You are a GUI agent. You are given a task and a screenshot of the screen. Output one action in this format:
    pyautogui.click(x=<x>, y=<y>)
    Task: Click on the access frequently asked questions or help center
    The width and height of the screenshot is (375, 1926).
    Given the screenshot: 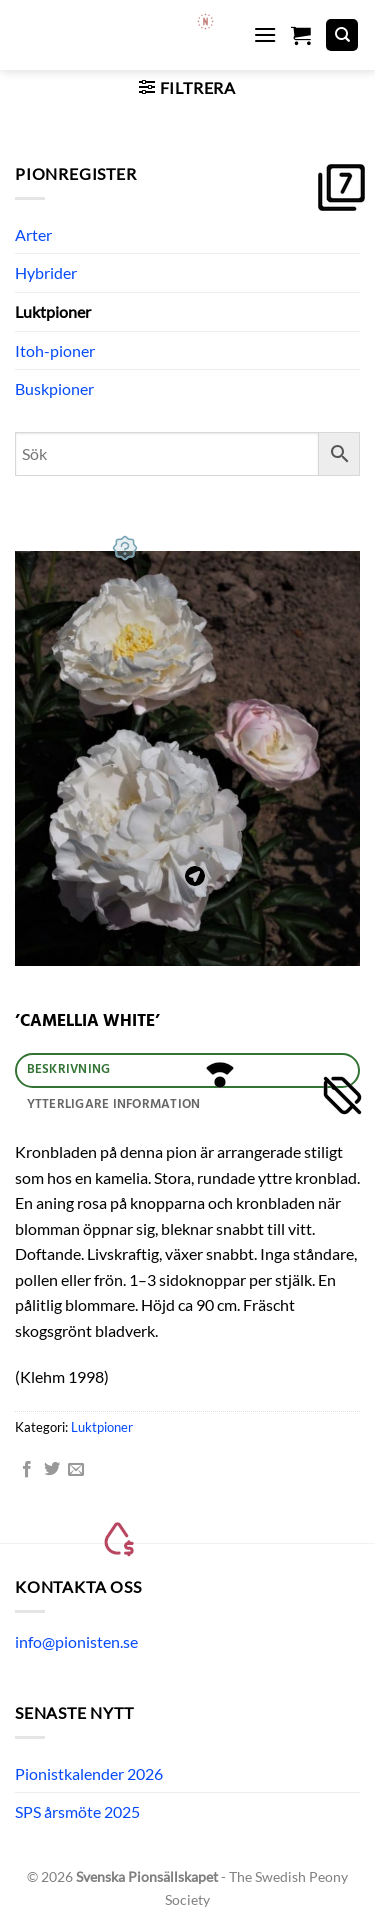 What is the action you would take?
    pyautogui.click(x=125, y=548)
    